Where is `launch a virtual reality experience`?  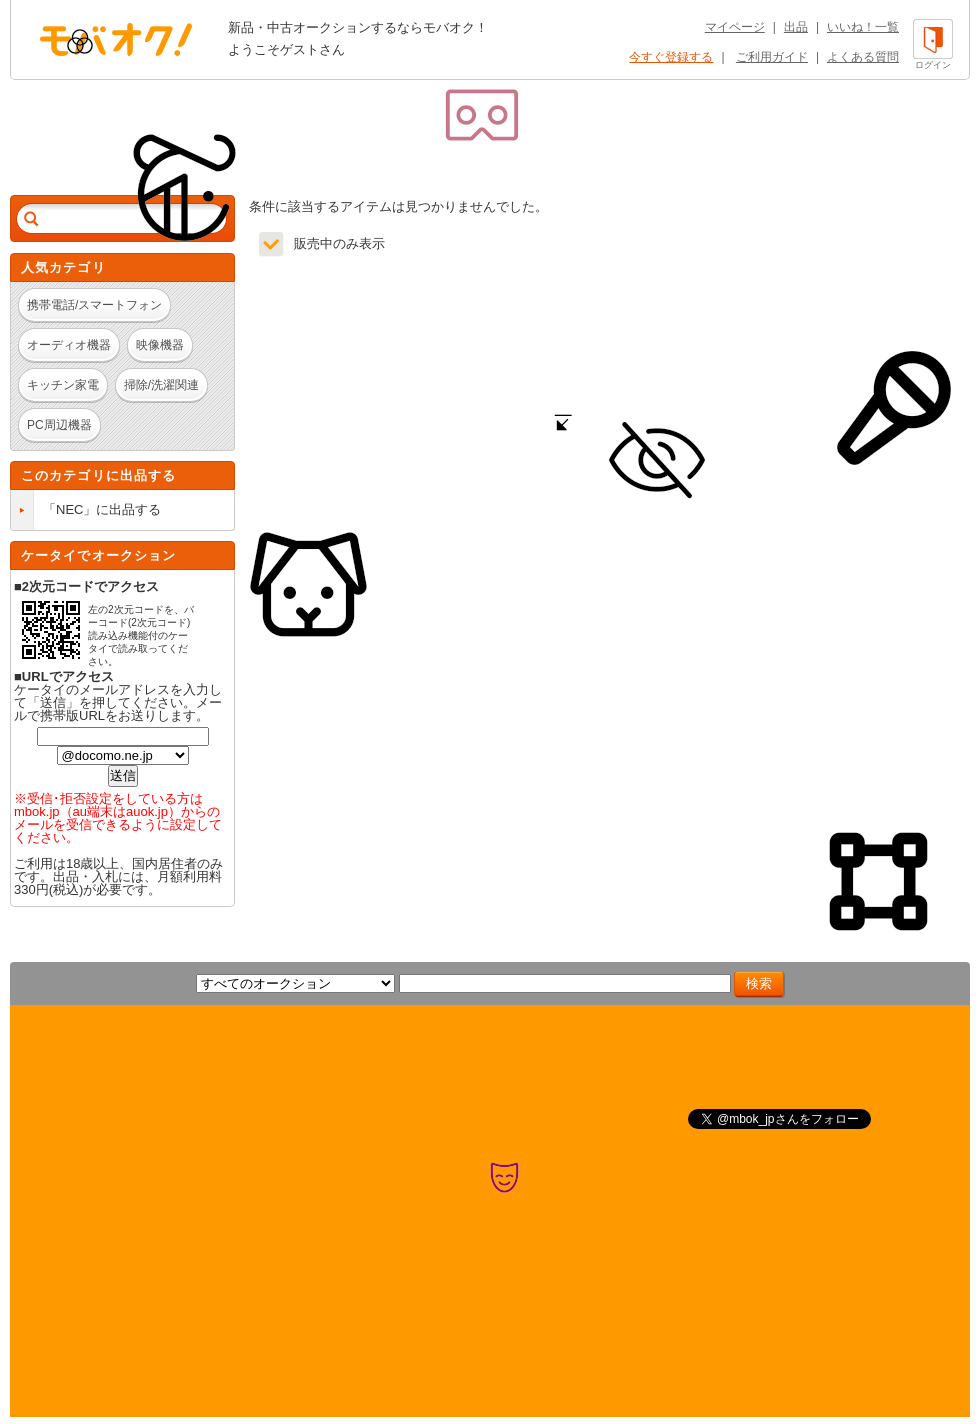
launch a virtual reality experience is located at coordinates (482, 115).